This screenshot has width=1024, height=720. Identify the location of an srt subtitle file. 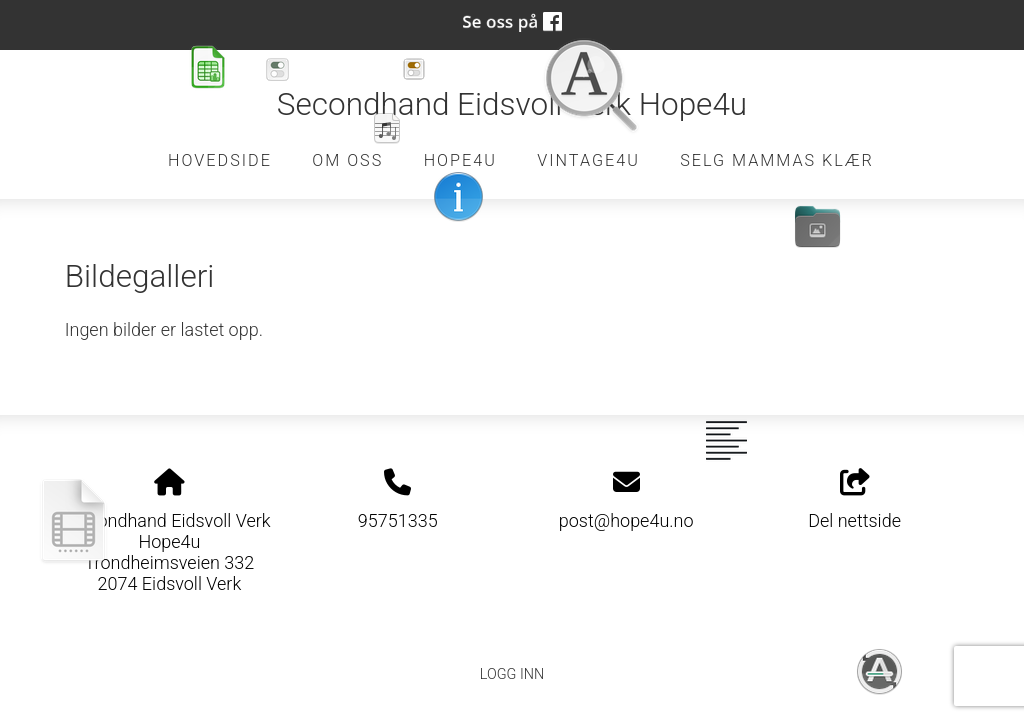
(73, 521).